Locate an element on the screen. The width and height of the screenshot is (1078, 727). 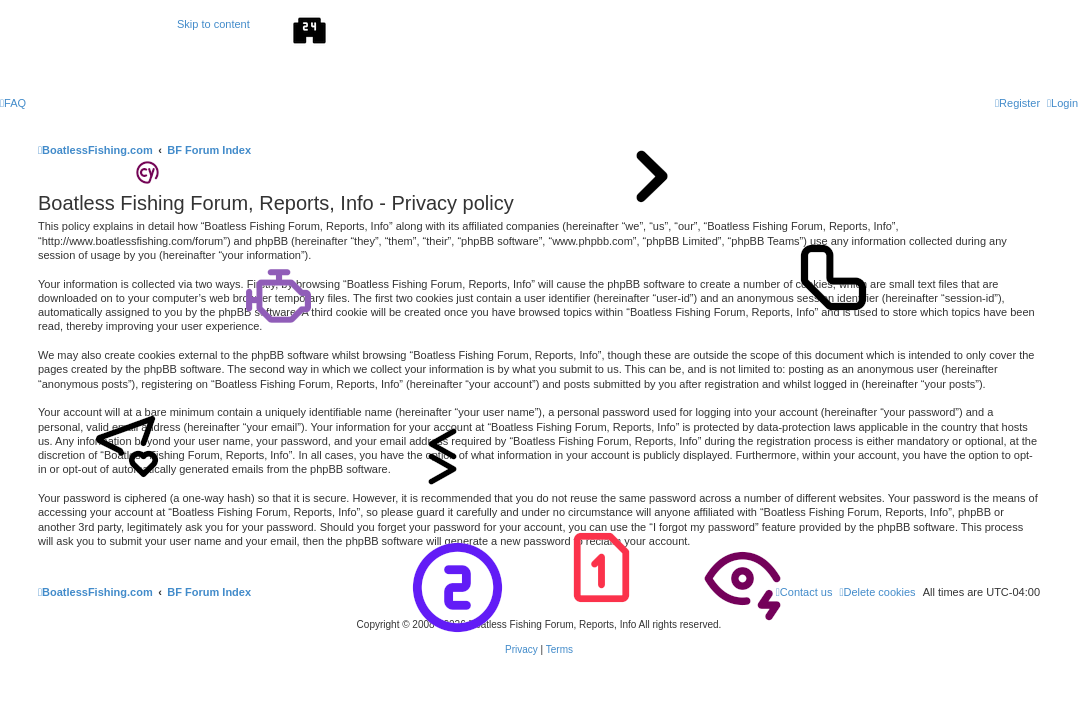
cypress testing framework logo is located at coordinates (147, 172).